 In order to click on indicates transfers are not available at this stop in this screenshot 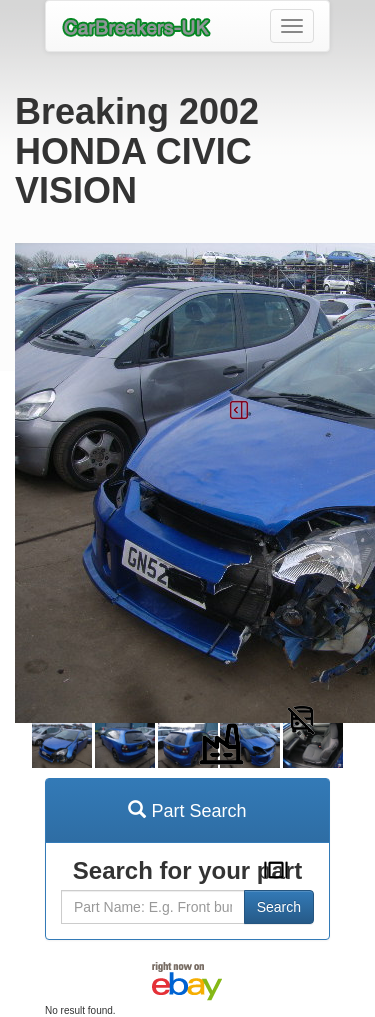, I will do `click(302, 720)`.